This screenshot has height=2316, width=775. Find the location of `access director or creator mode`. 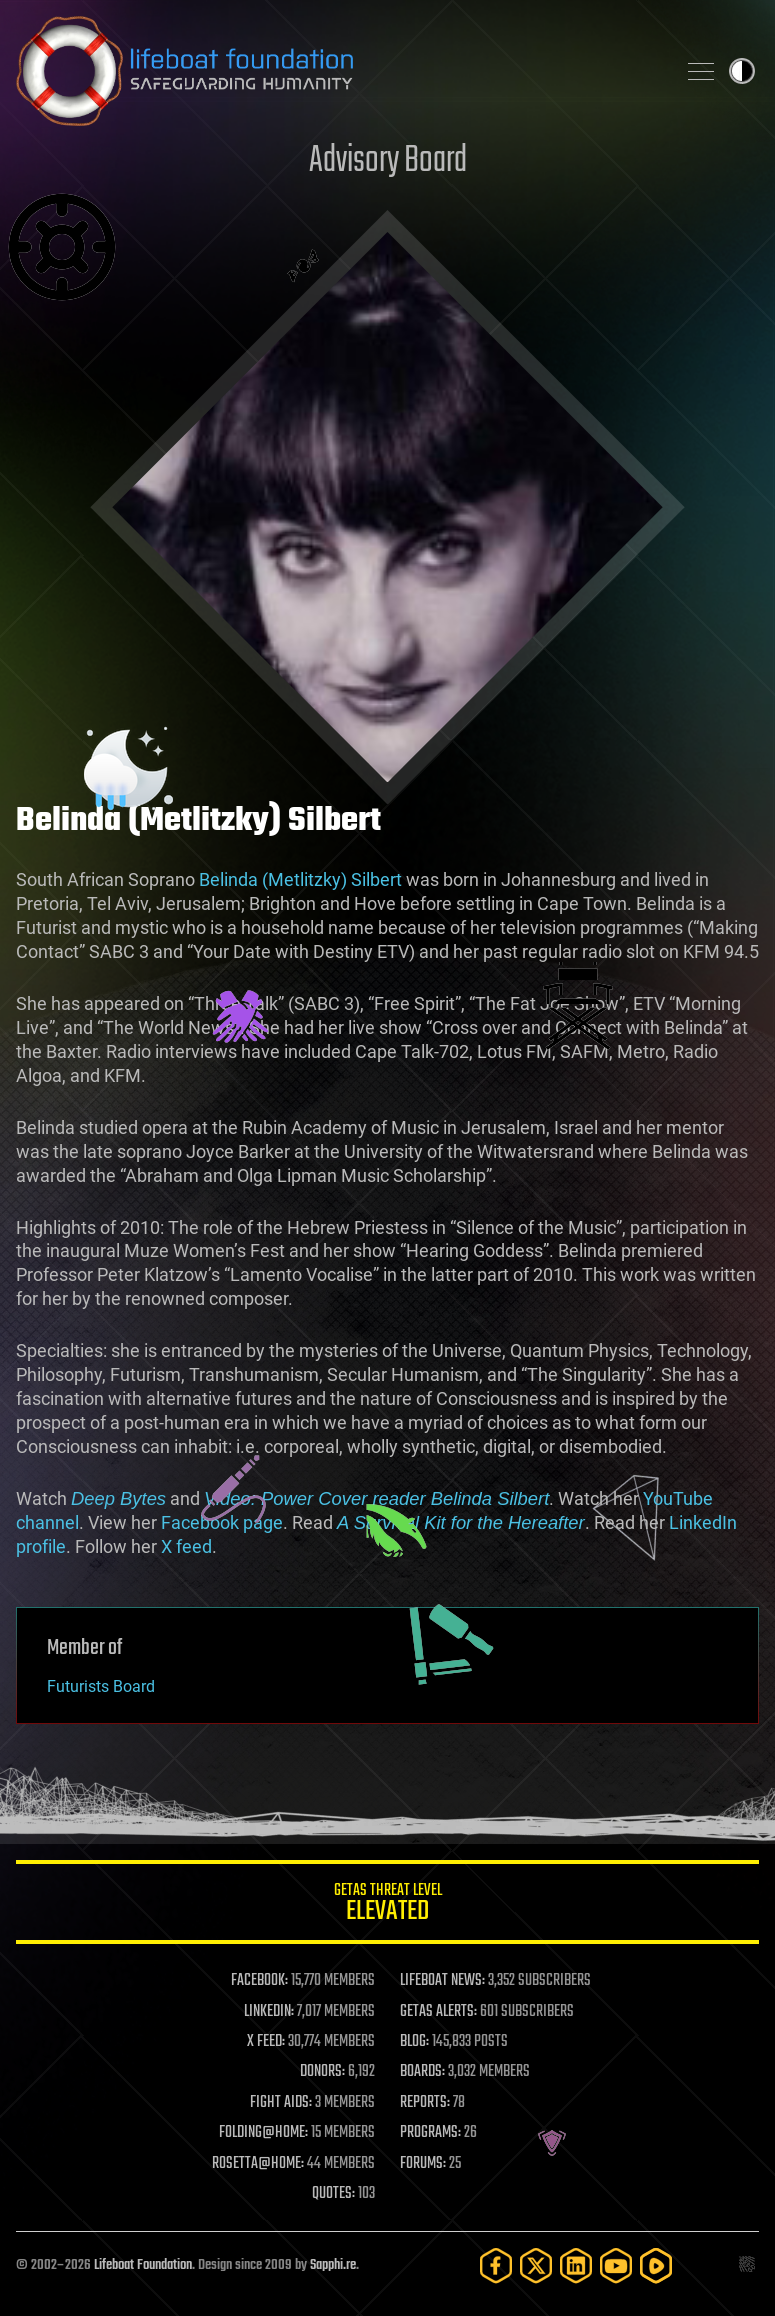

access director or creator mode is located at coordinates (578, 1006).